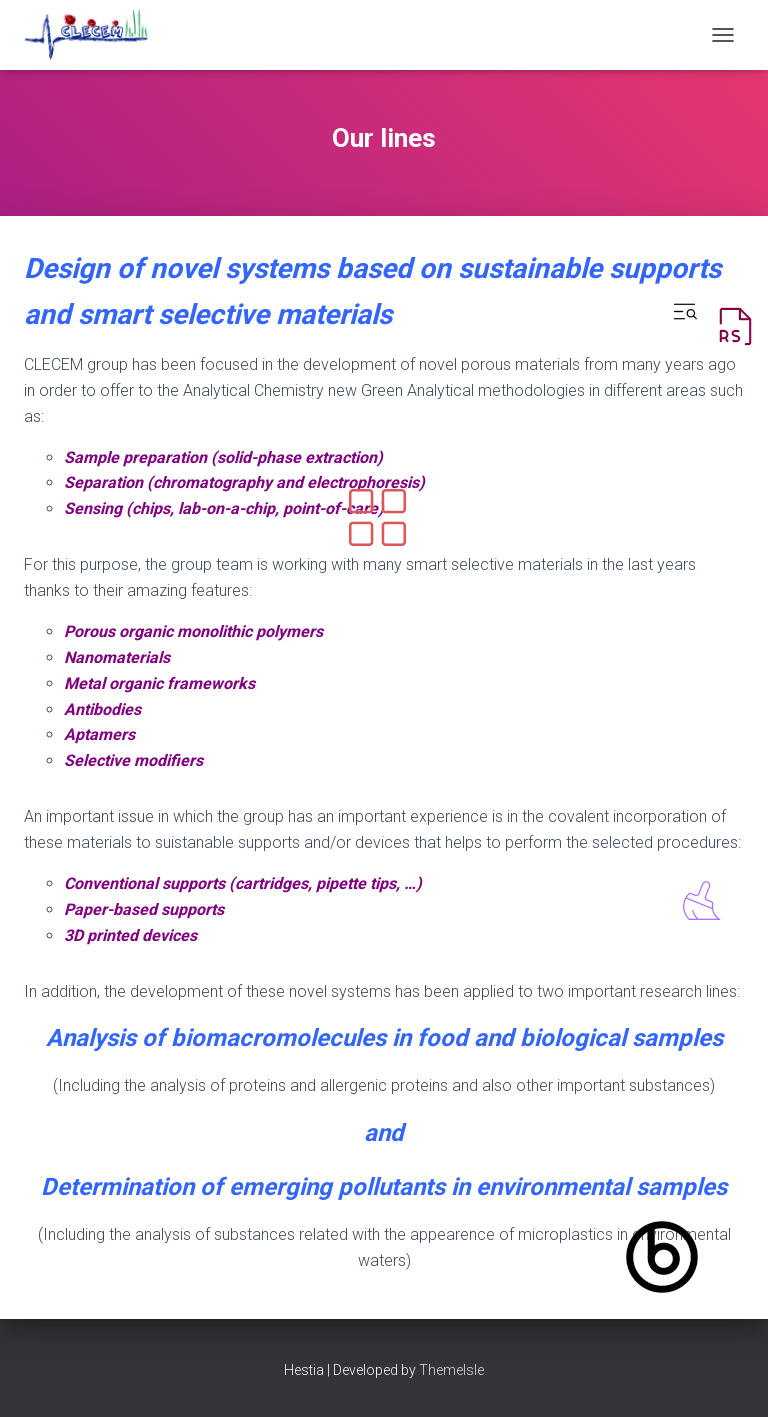 Image resolution: width=768 pixels, height=1417 pixels. Describe the element at coordinates (701, 902) in the screenshot. I see `clear or clean up data` at that location.